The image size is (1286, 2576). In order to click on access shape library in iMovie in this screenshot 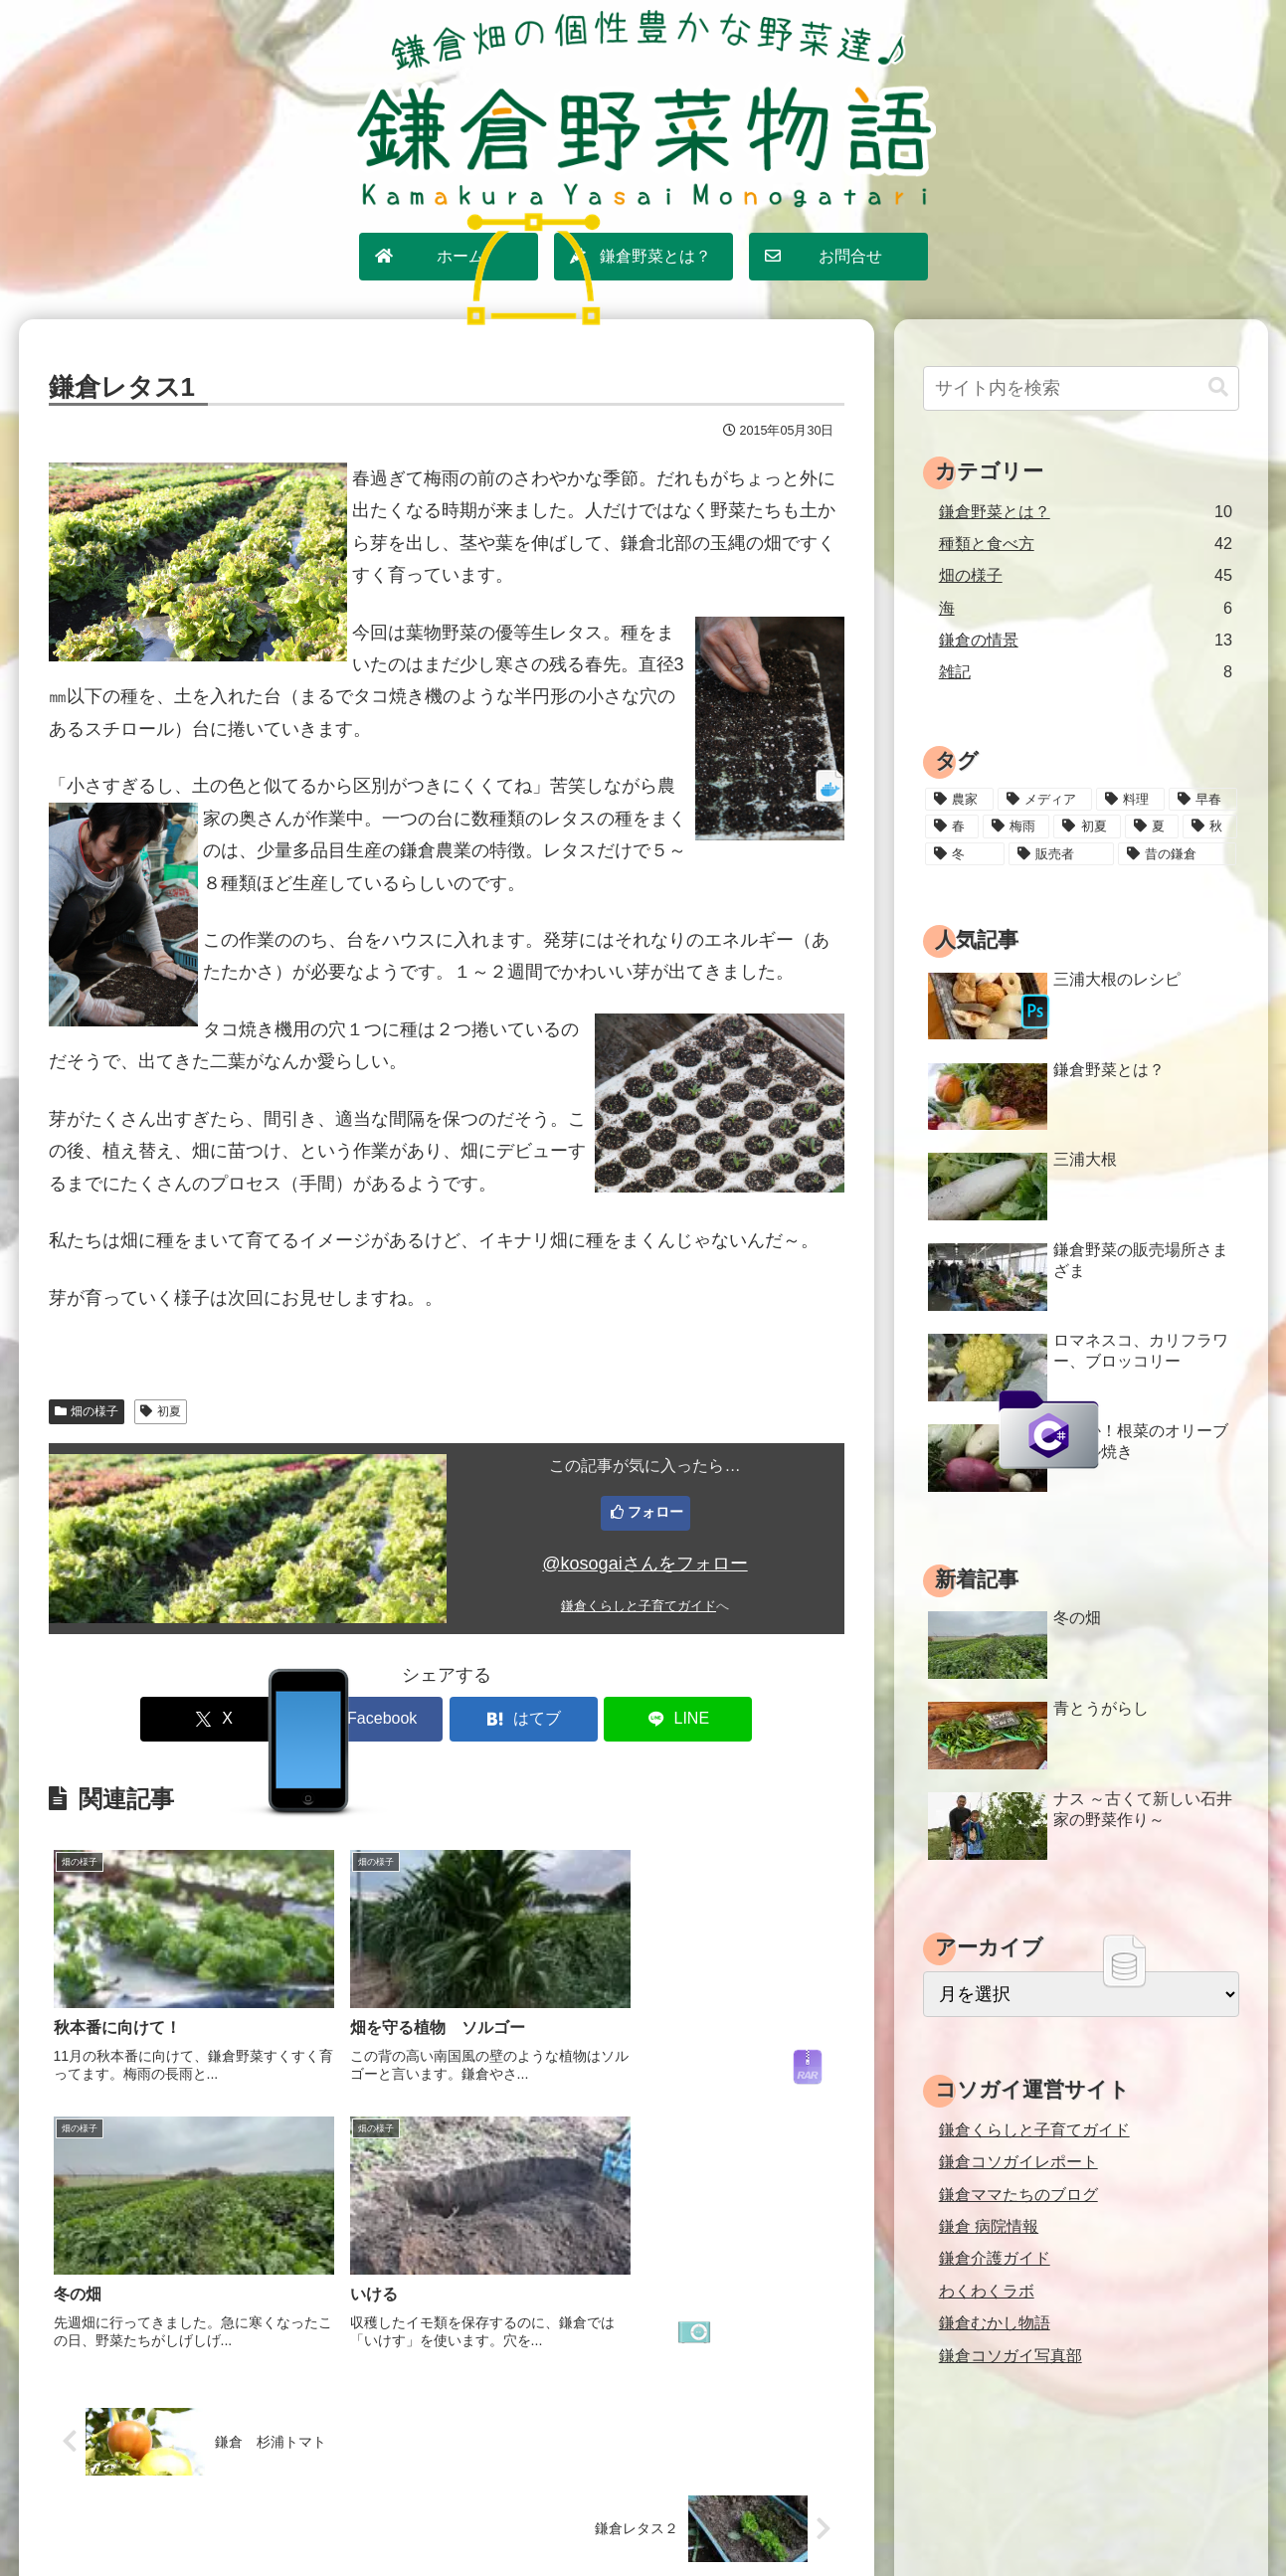, I will do `click(533, 269)`.